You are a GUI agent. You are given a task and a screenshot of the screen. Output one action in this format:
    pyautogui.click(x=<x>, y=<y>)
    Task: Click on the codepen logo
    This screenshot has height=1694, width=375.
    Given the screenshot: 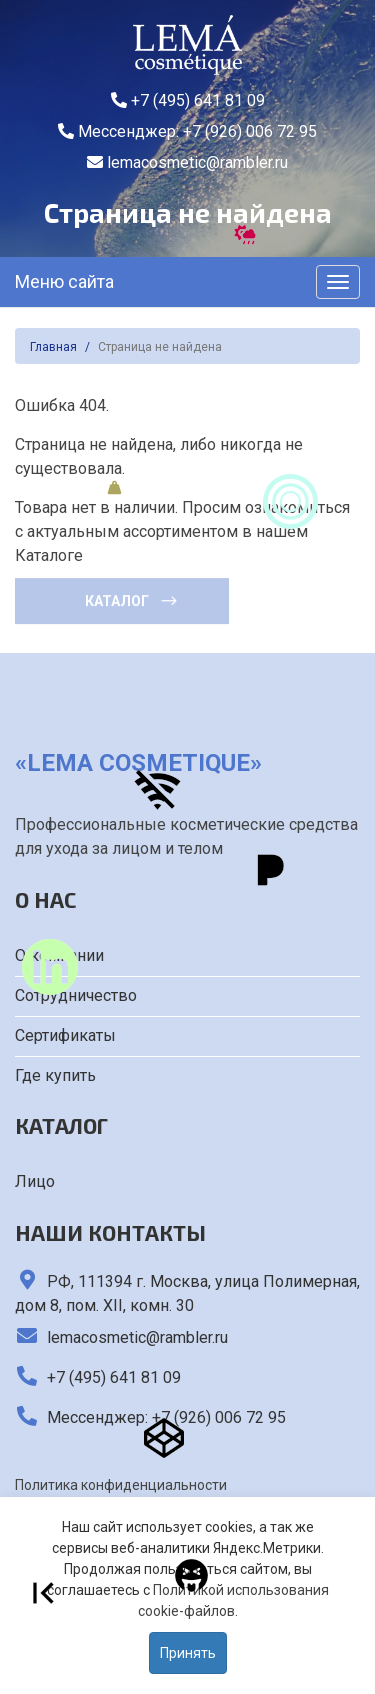 What is the action you would take?
    pyautogui.click(x=164, y=1438)
    